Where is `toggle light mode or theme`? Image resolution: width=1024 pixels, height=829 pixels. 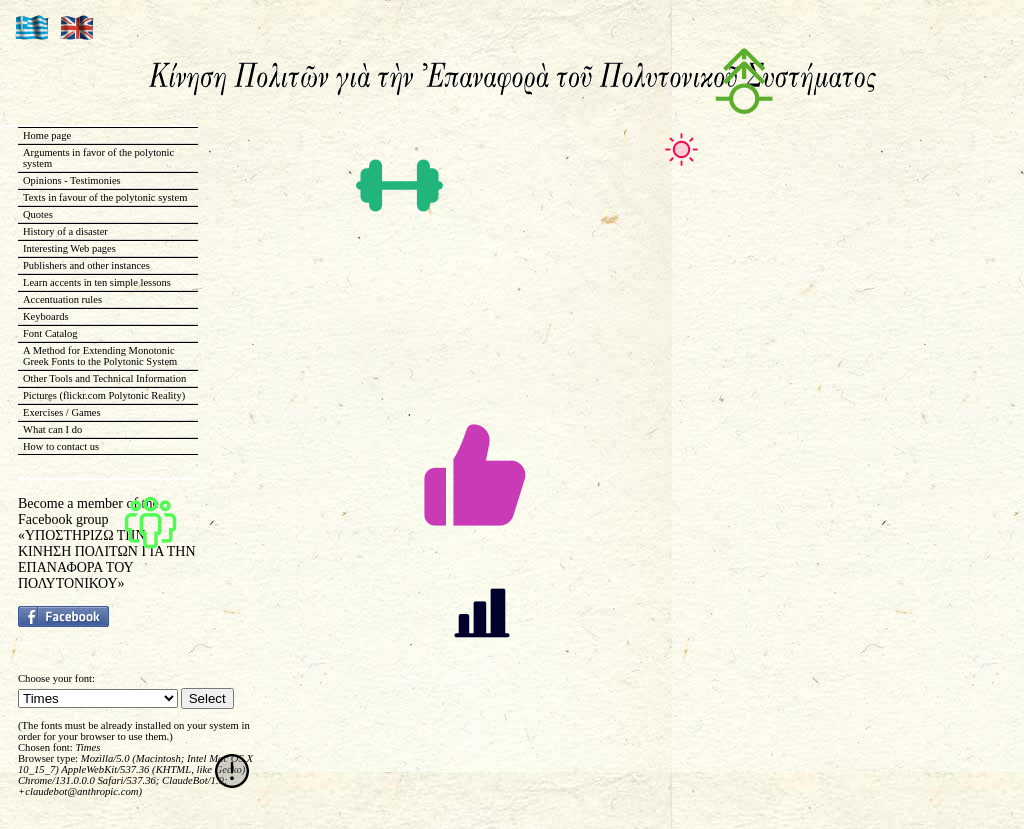 toggle light mode or theme is located at coordinates (681, 149).